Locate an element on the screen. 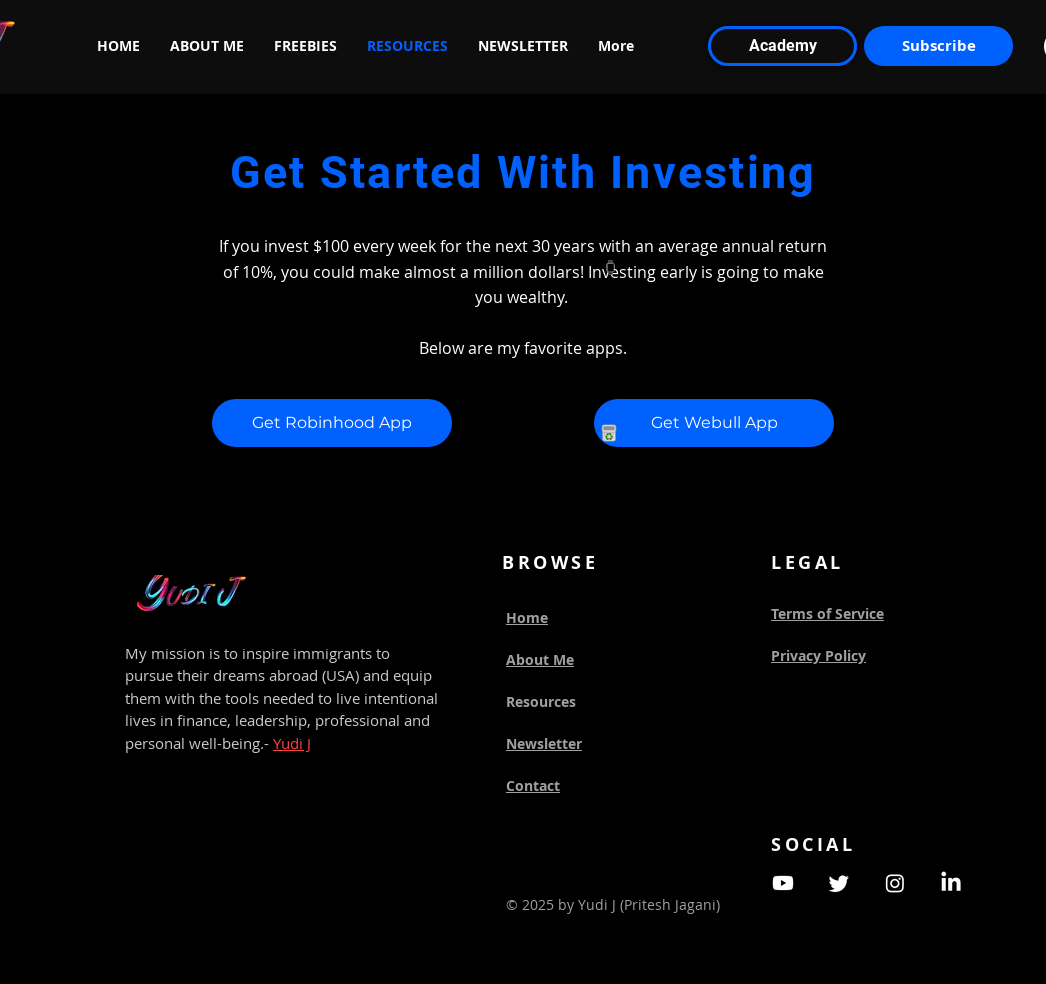 The width and height of the screenshot is (1046, 984). open the trash or recycle bin is located at coordinates (609, 433).